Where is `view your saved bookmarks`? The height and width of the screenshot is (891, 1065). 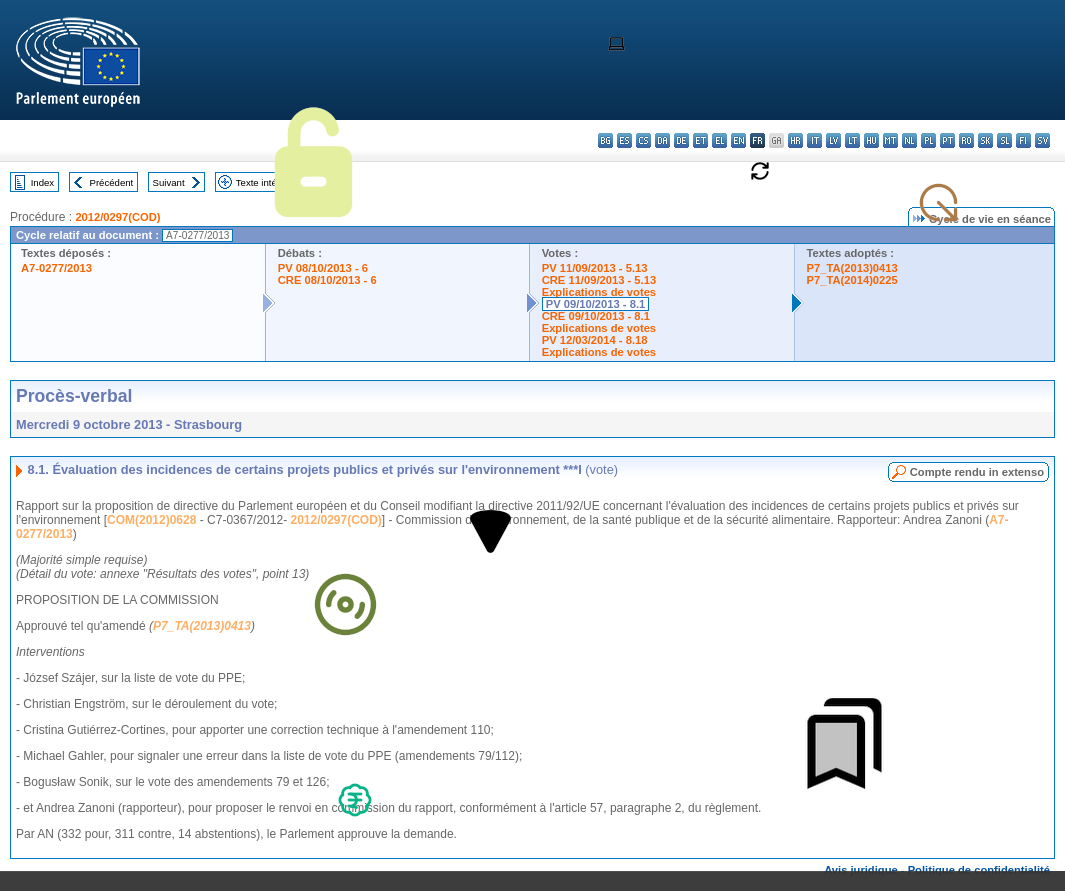 view your saved bookmarks is located at coordinates (844, 743).